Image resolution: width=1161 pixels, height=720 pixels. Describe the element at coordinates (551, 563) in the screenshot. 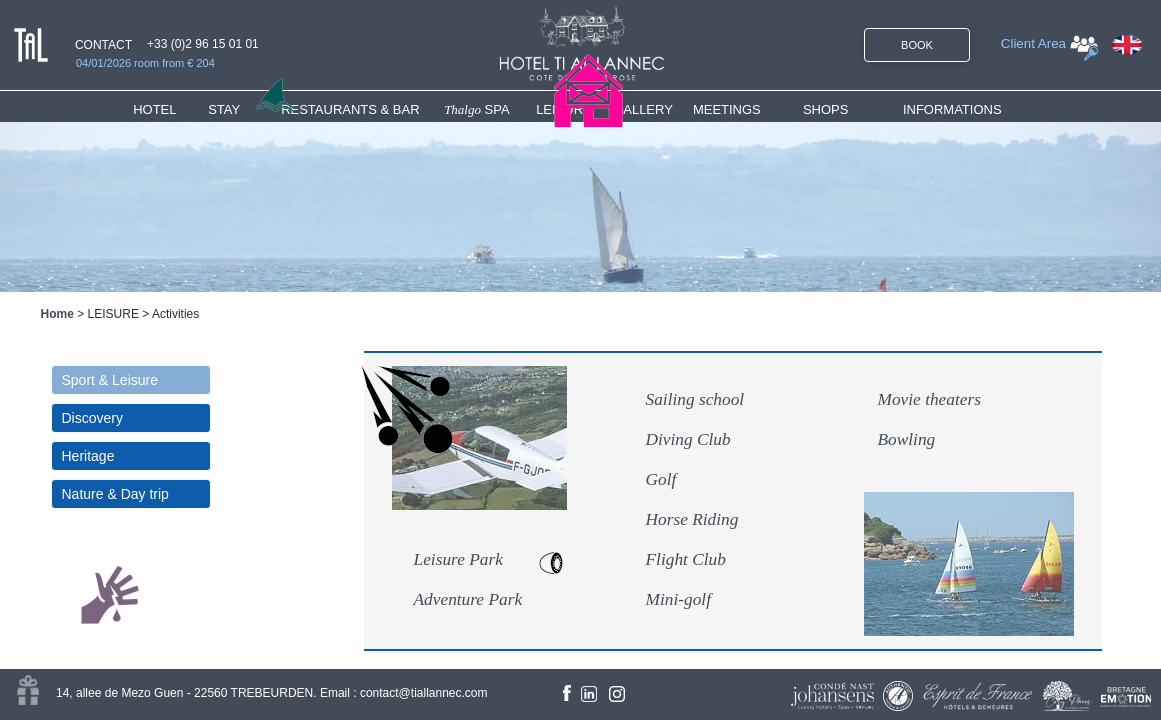

I see `kiwi fruit item in a food or cooking game` at that location.